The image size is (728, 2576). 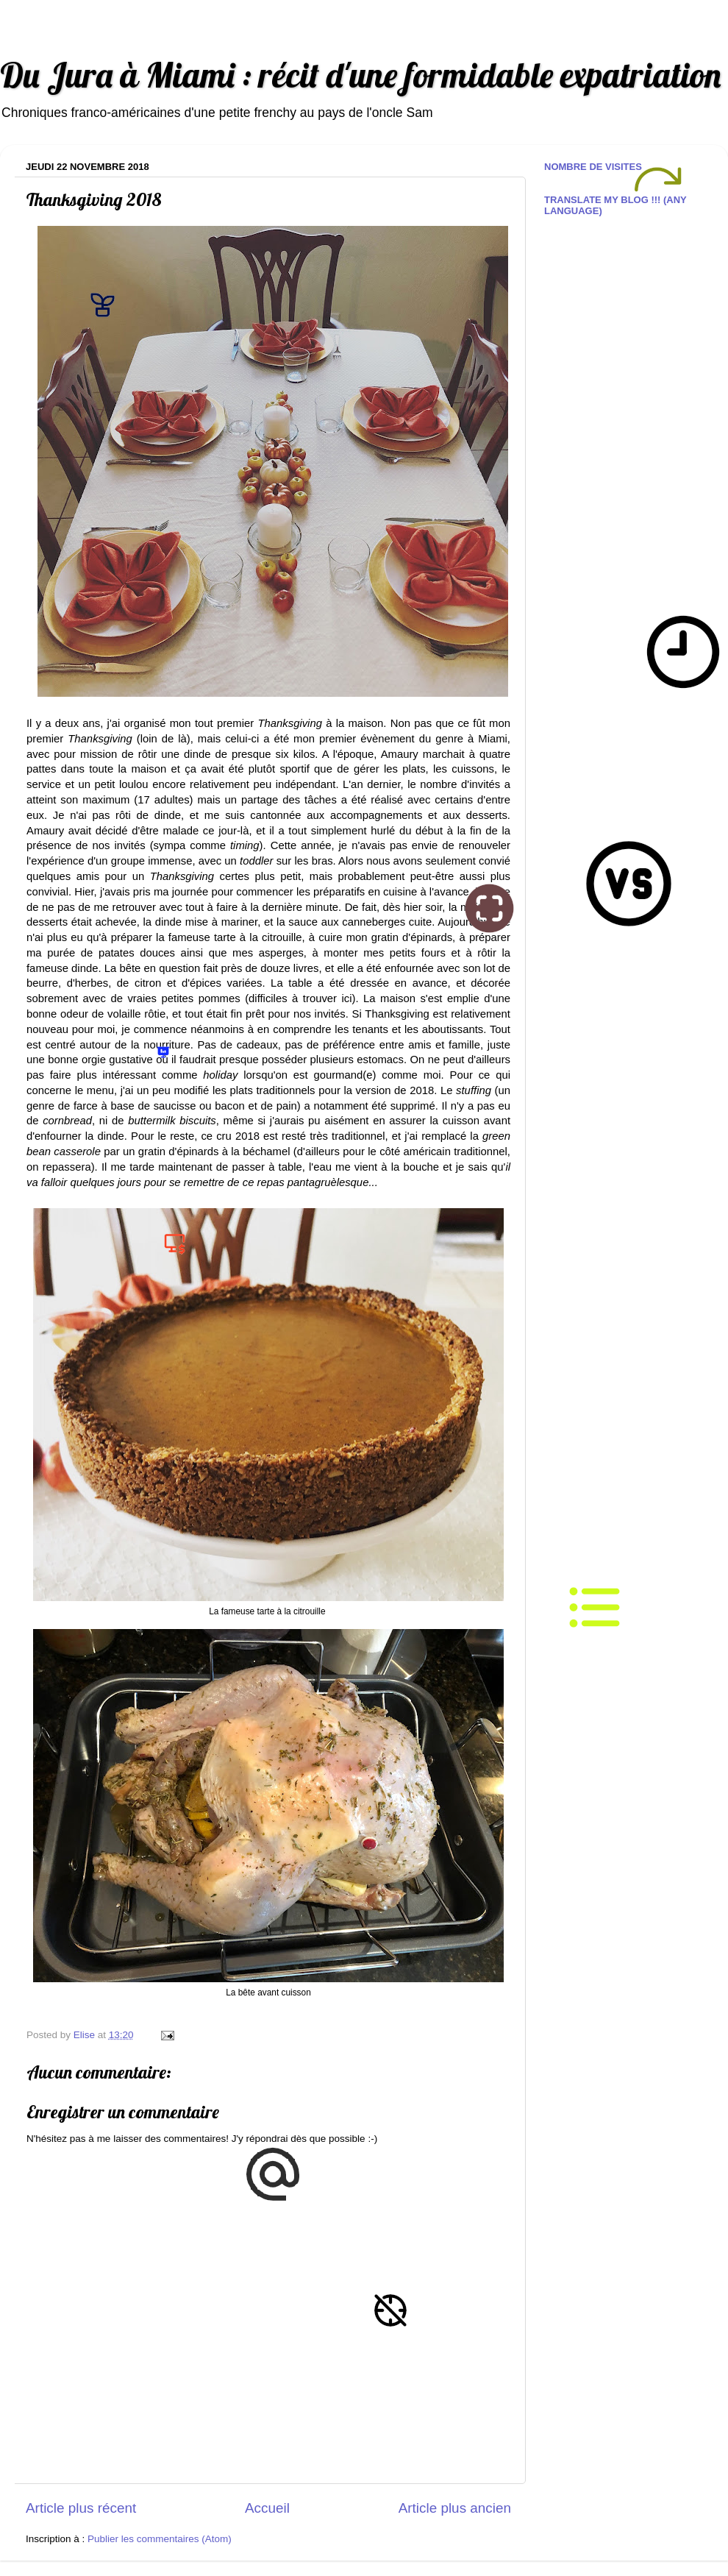 I want to click on indicates a versus or comparison mode, so click(x=629, y=884).